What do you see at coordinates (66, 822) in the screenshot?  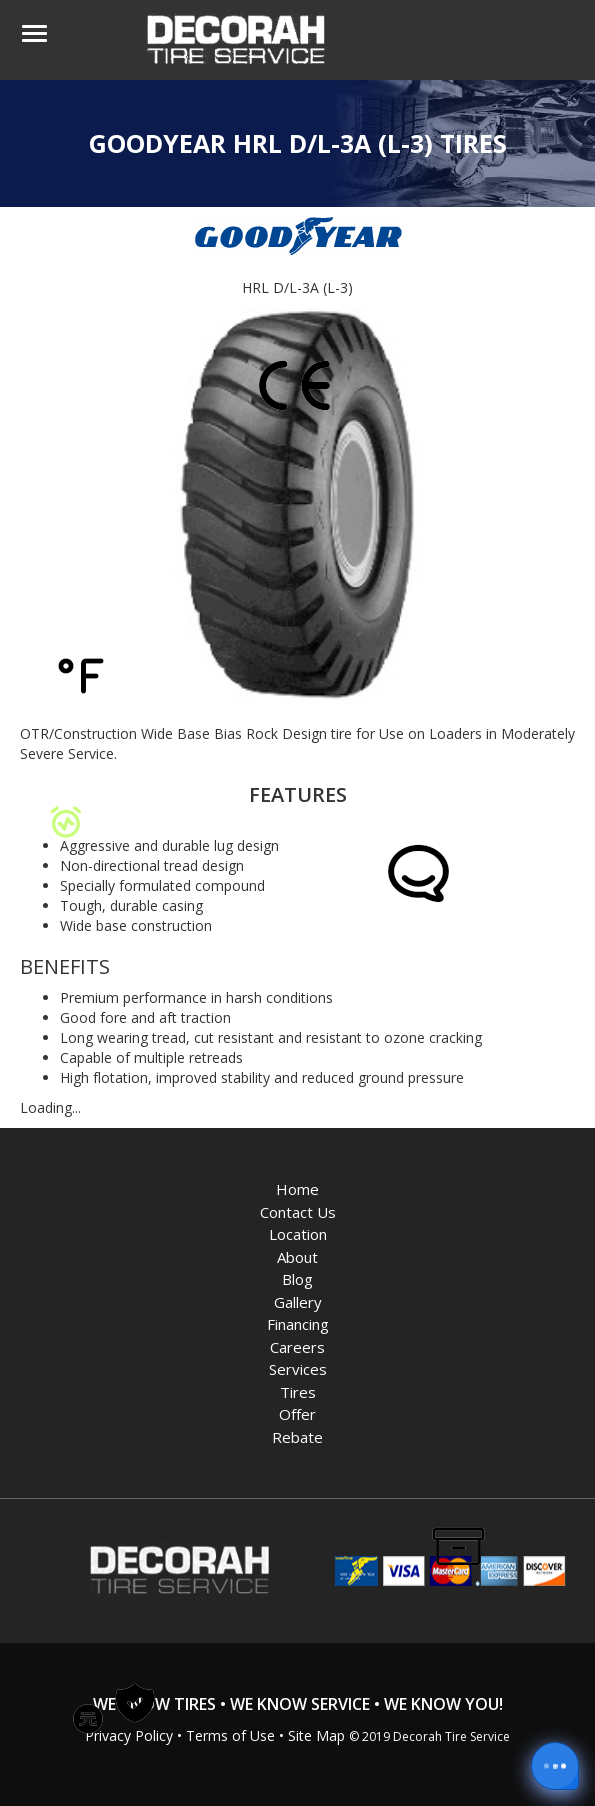 I see `view average alarm or alert statistics` at bounding box center [66, 822].